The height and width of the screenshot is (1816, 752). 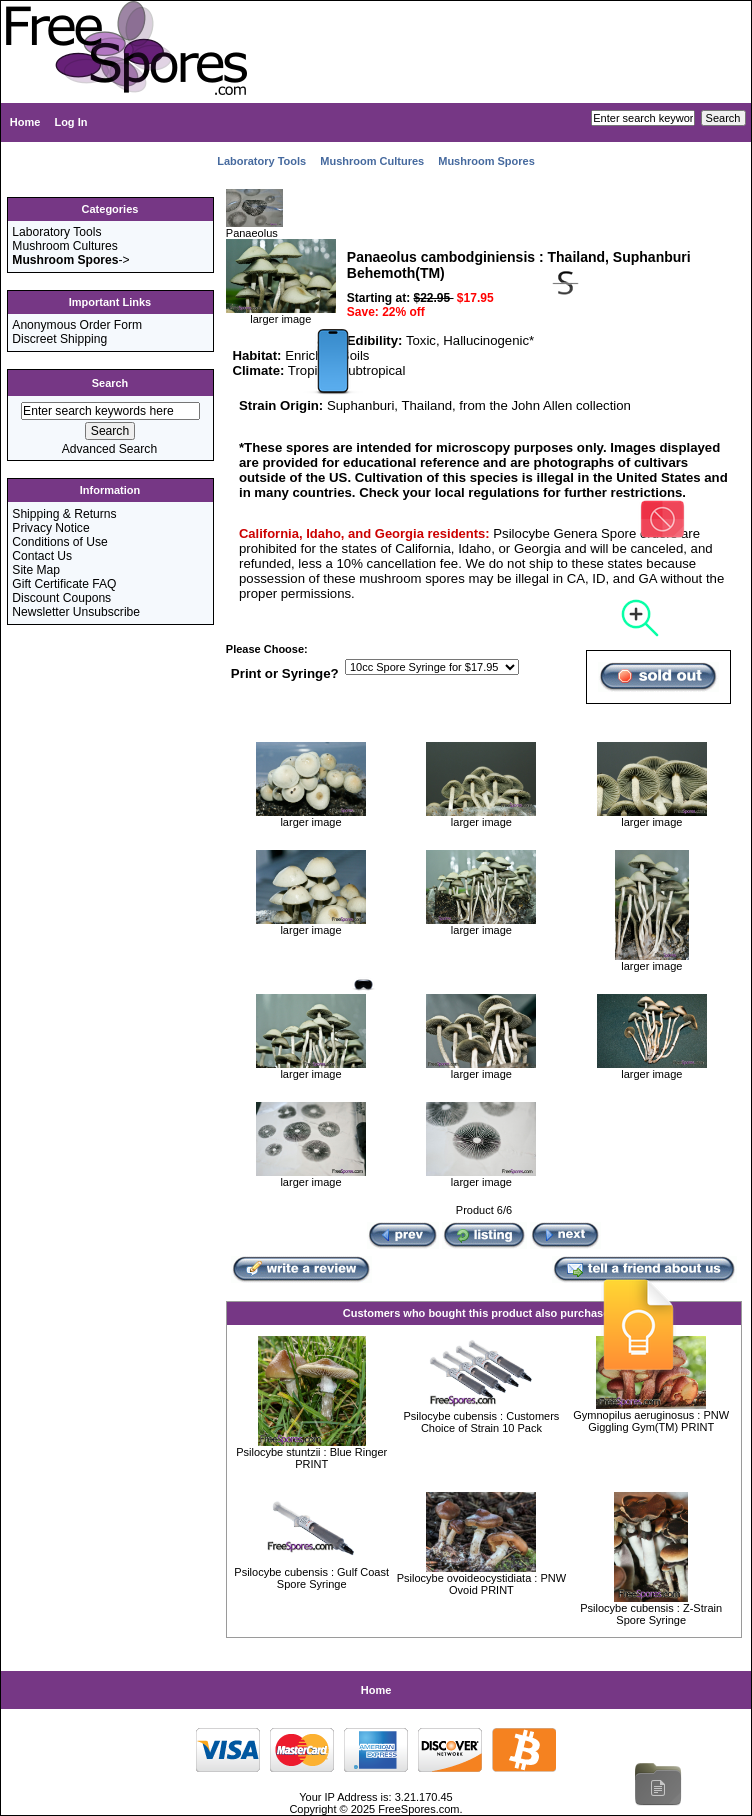 What do you see at coordinates (658, 1784) in the screenshot?
I see `open your documents folder` at bounding box center [658, 1784].